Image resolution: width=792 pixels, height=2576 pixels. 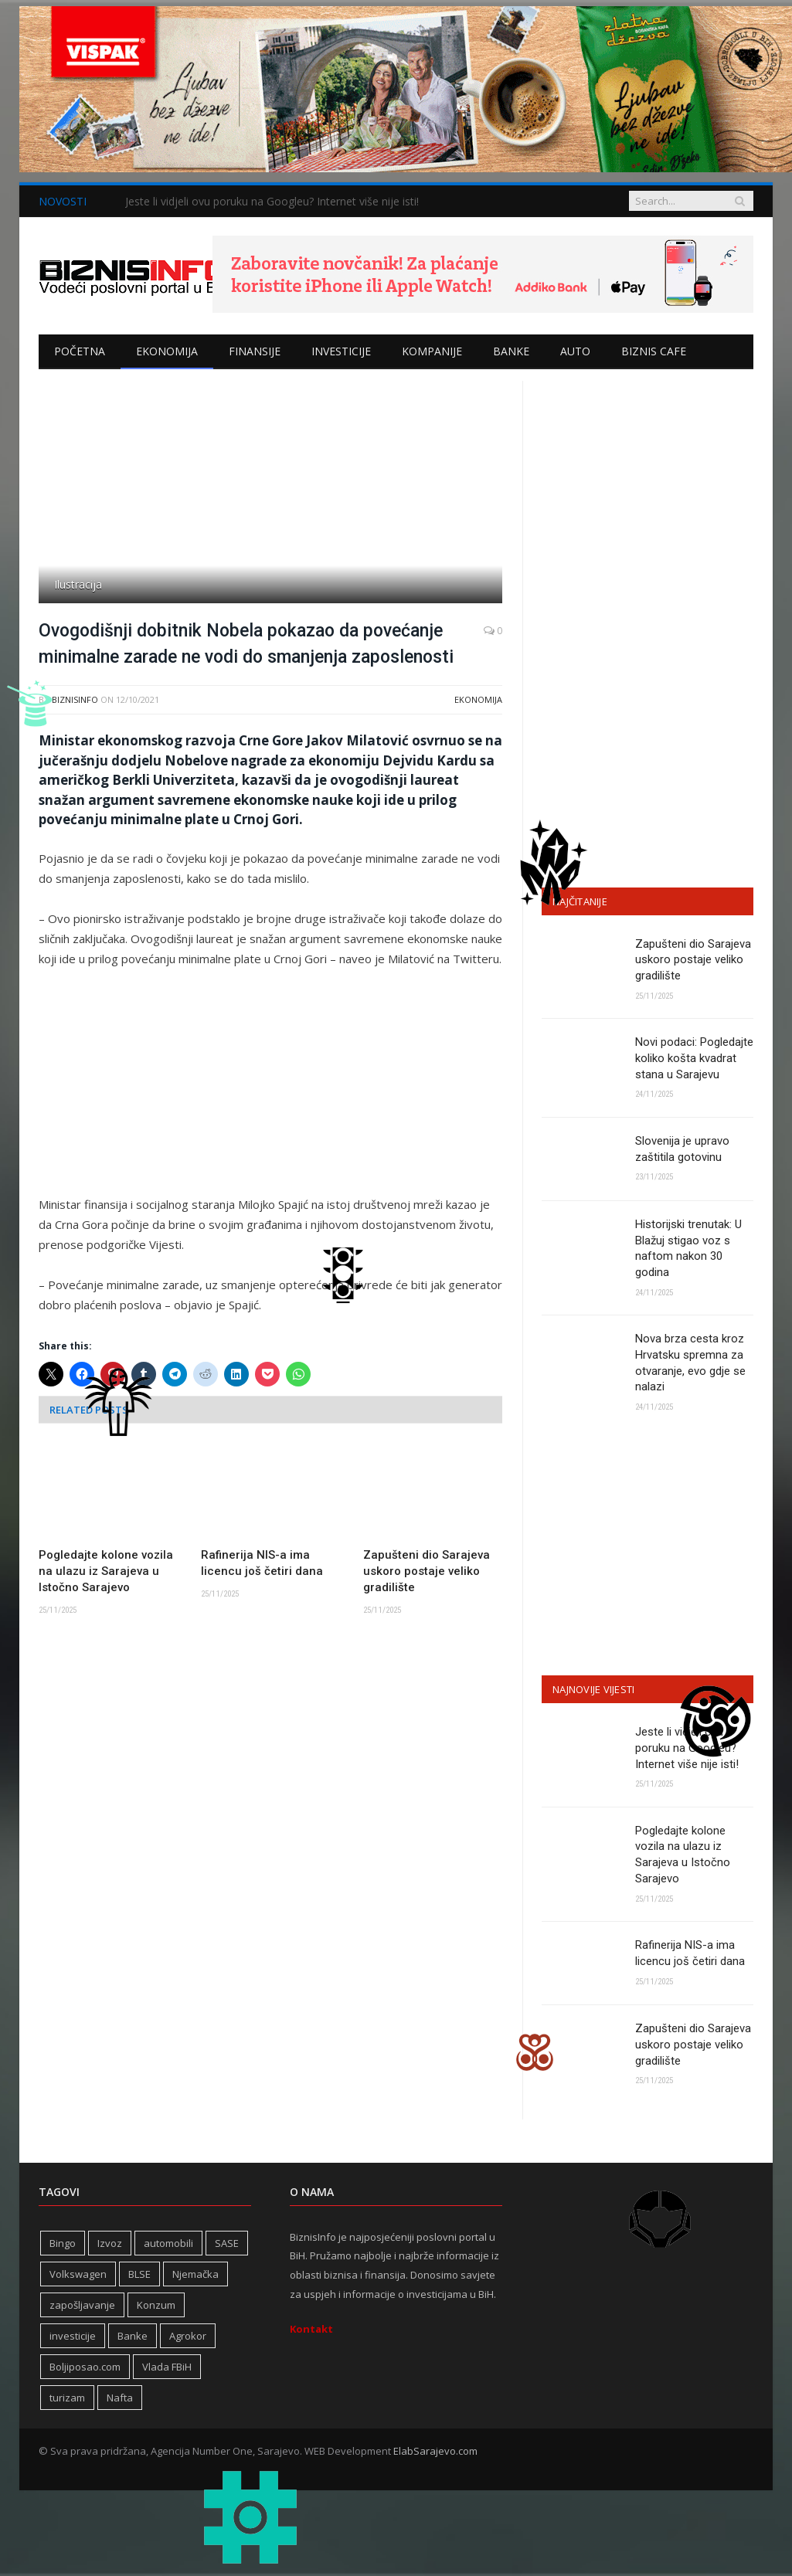 What do you see at coordinates (118, 1402) in the screenshot?
I see `select octopus-human hybrid character` at bounding box center [118, 1402].